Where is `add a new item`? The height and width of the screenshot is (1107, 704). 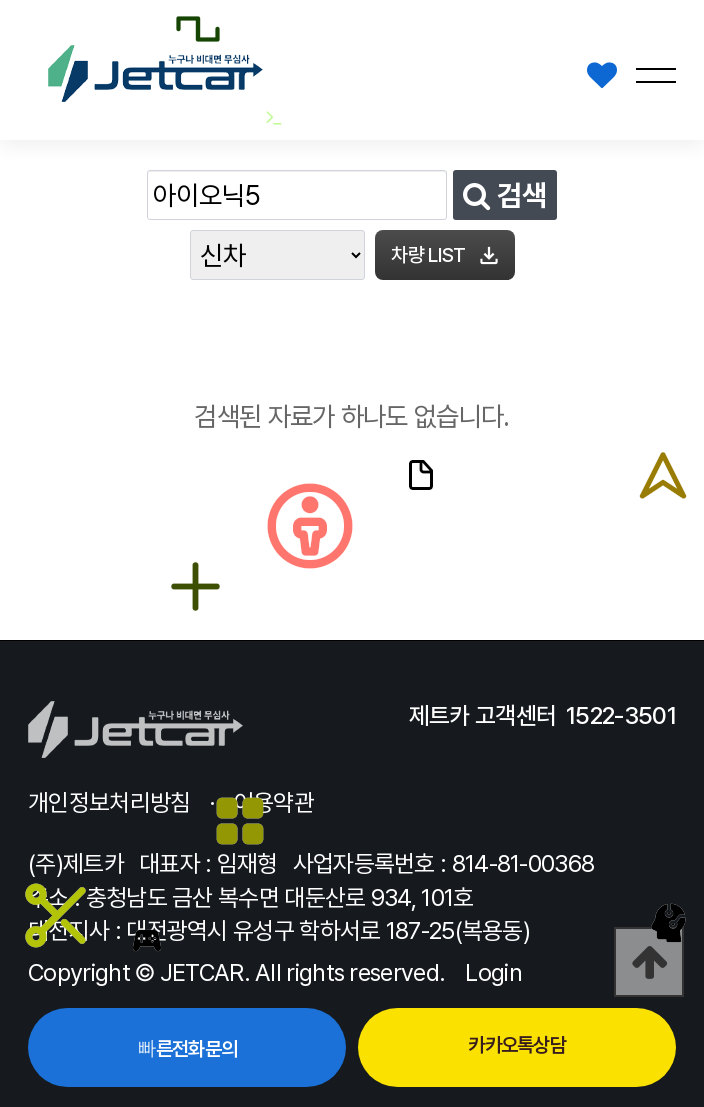
add a new item is located at coordinates (195, 586).